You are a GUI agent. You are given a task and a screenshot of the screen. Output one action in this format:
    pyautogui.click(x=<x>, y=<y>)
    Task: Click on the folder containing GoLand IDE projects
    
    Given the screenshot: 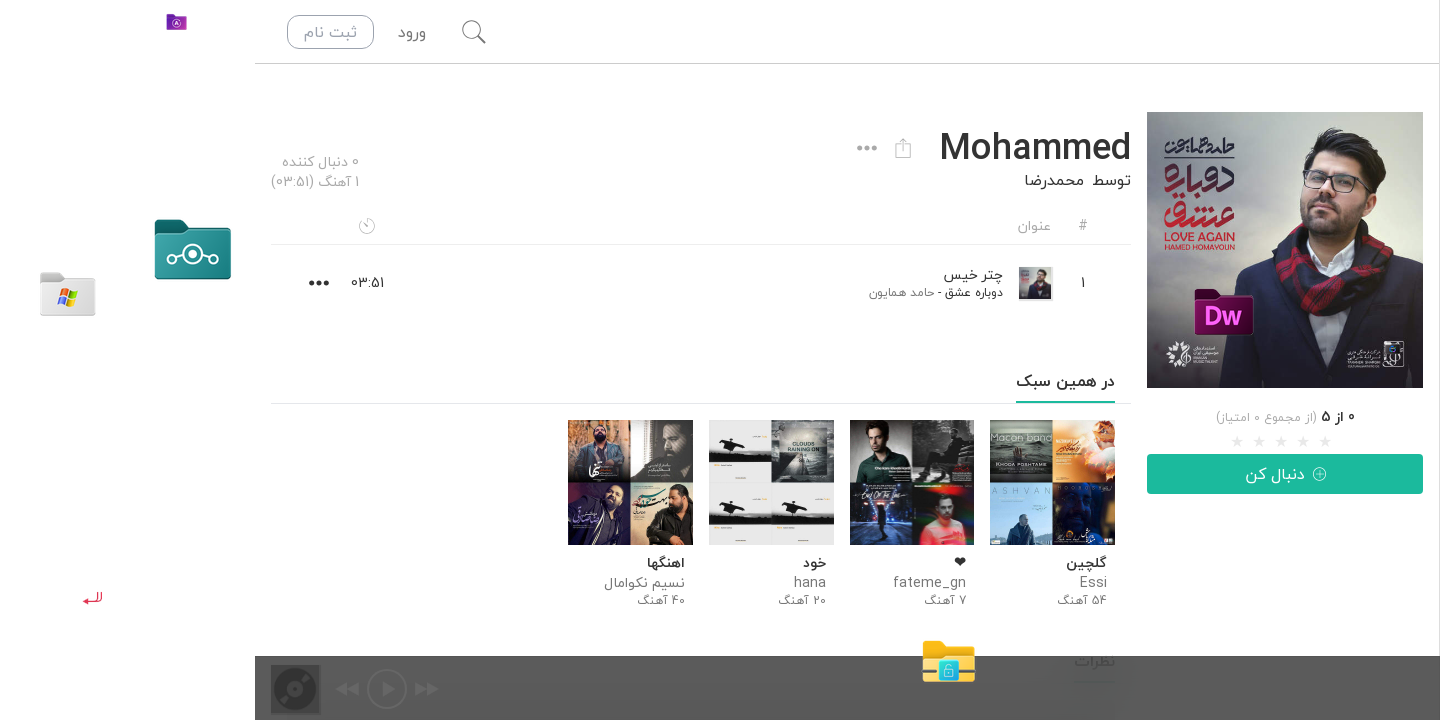 What is the action you would take?
    pyautogui.click(x=1392, y=348)
    